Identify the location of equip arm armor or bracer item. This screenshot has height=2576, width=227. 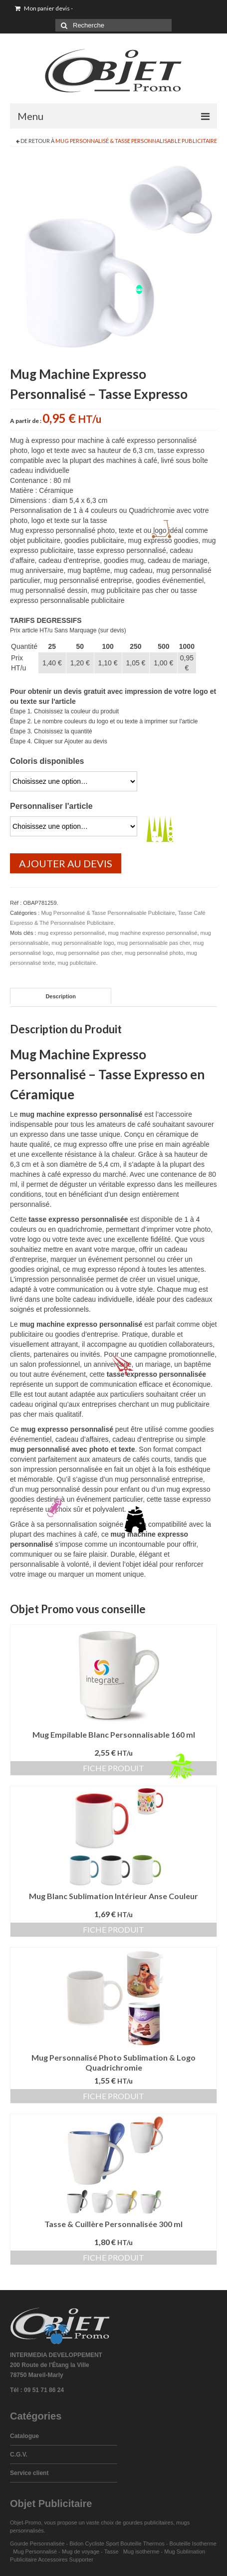
(54, 1508).